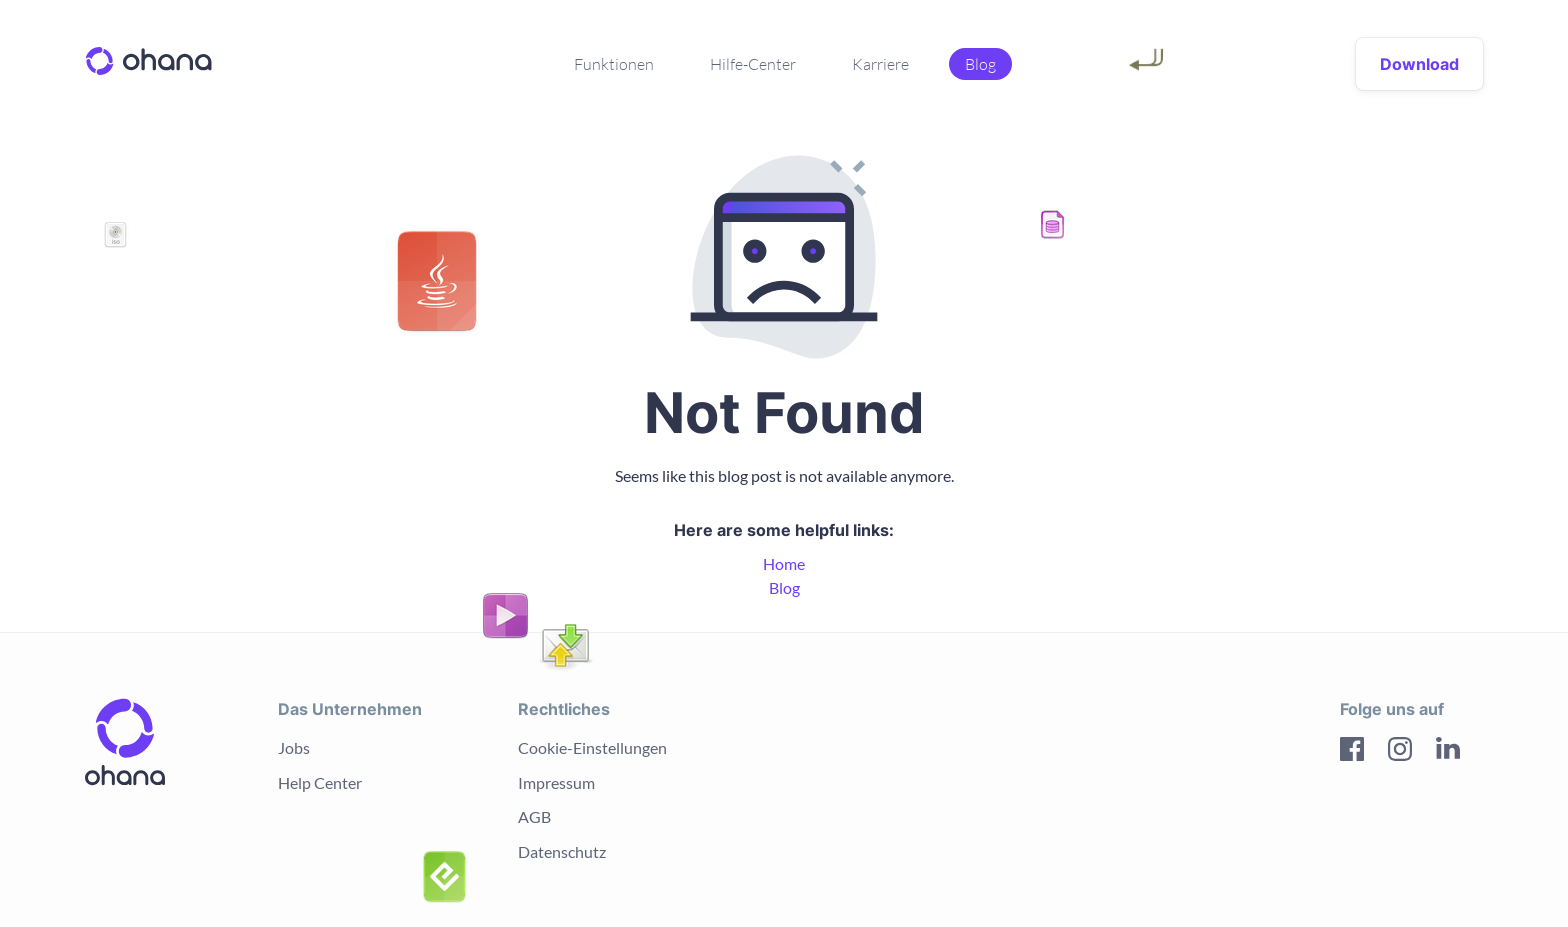 The width and height of the screenshot is (1568, 927). Describe the element at coordinates (505, 615) in the screenshot. I see `access media codec settings` at that location.